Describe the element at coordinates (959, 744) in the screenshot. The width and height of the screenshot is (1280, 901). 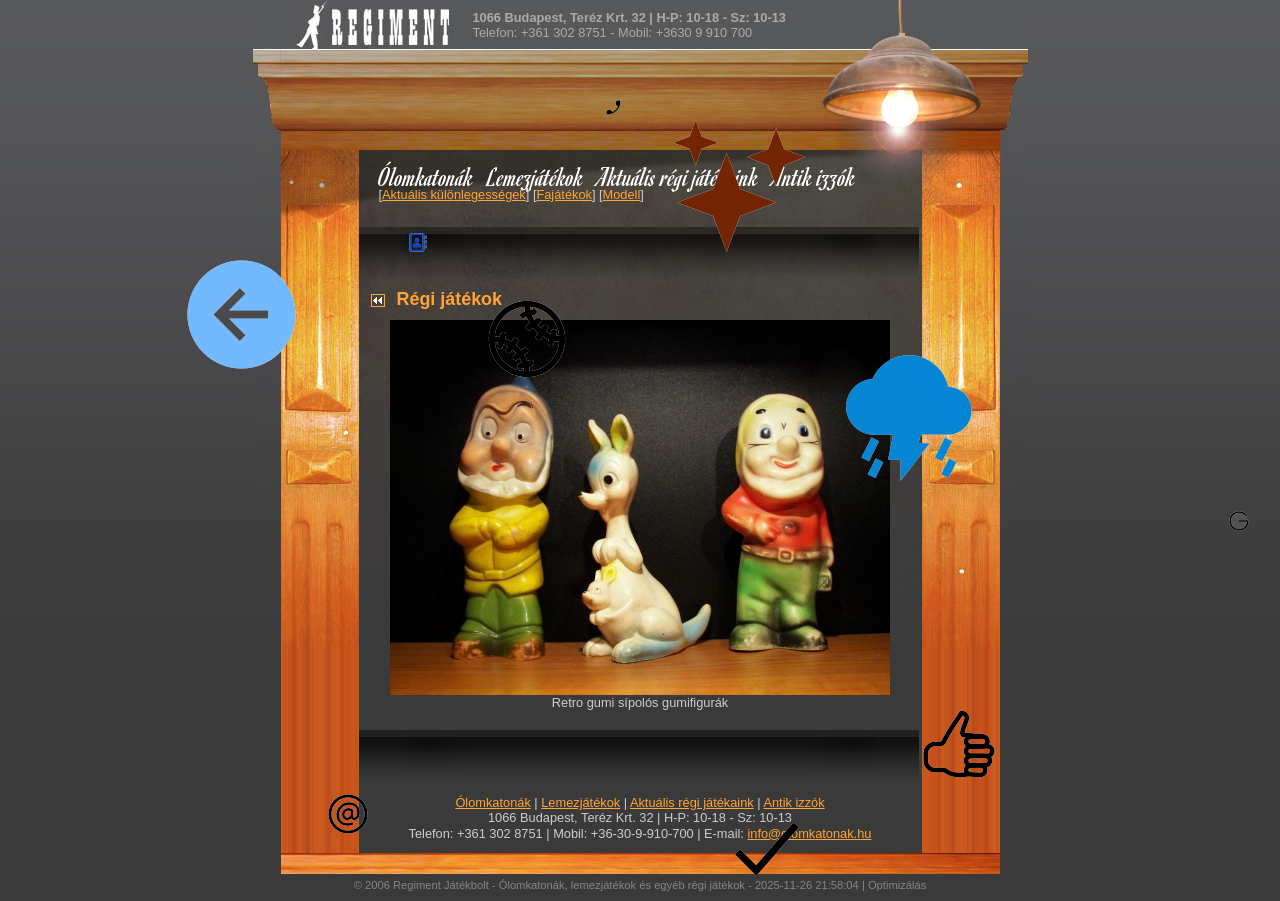
I see `like or upvote content` at that location.